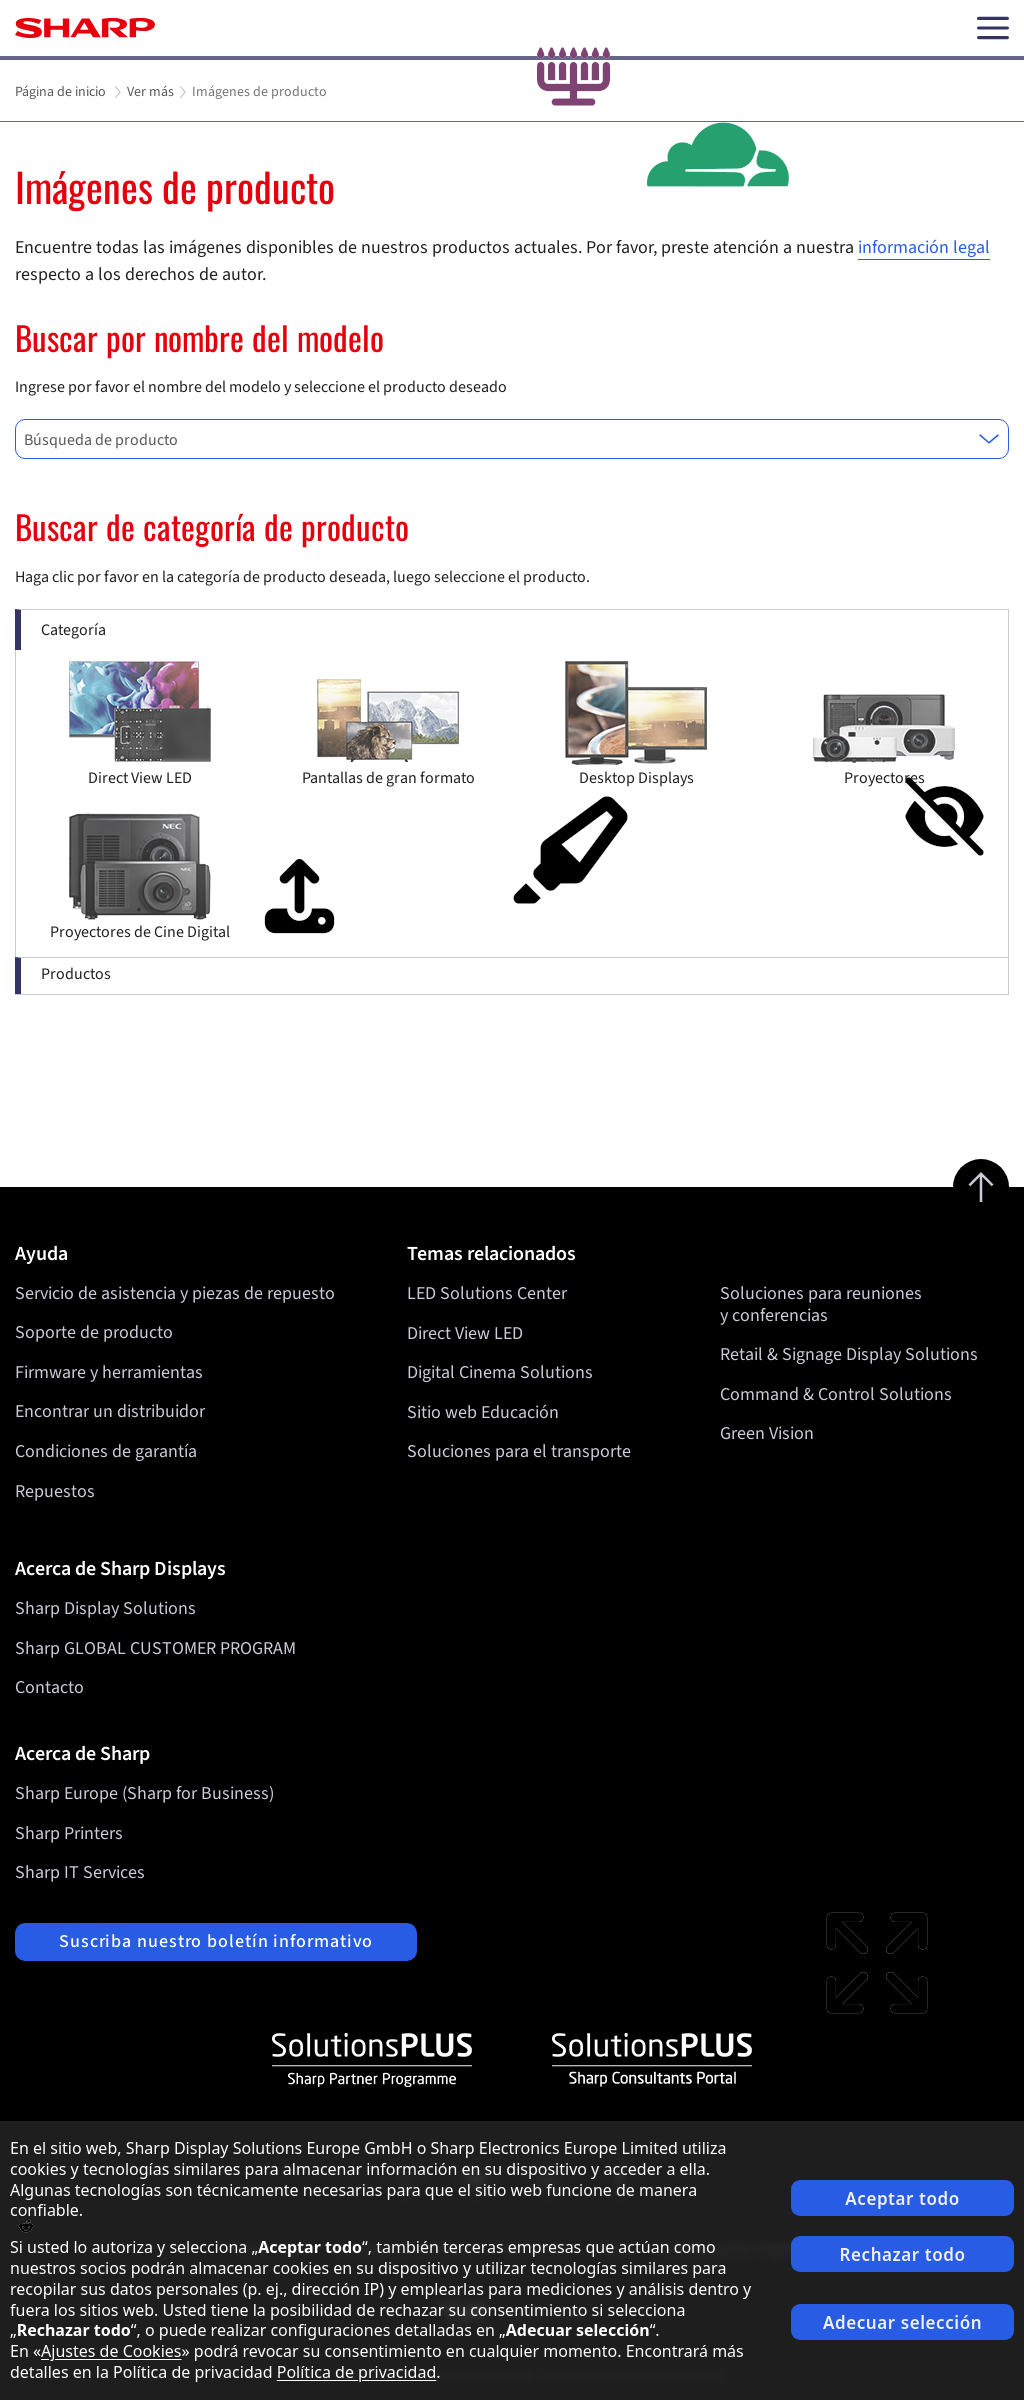 This screenshot has height=2400, width=1024. Describe the element at coordinates (718, 158) in the screenshot. I see `Cloudflare logo` at that location.